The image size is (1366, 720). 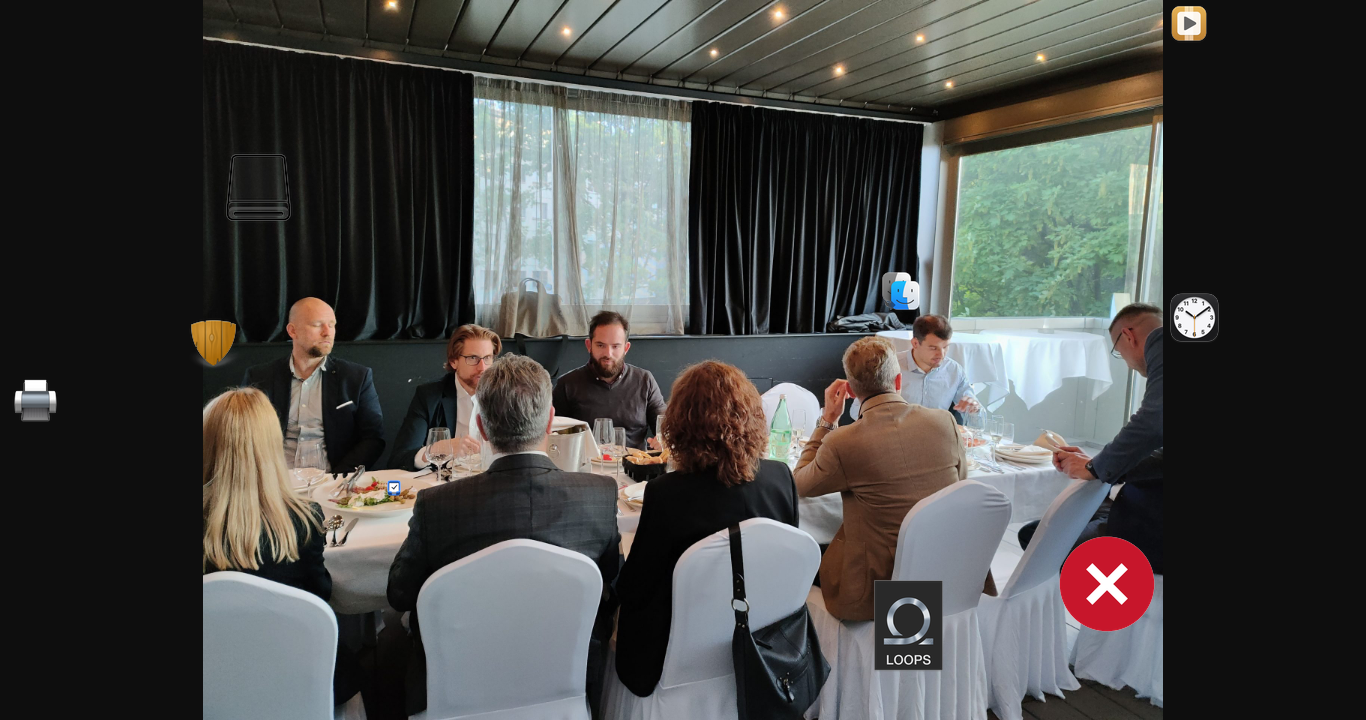 What do you see at coordinates (901, 291) in the screenshot?
I see `launch macos setup assistant` at bounding box center [901, 291].